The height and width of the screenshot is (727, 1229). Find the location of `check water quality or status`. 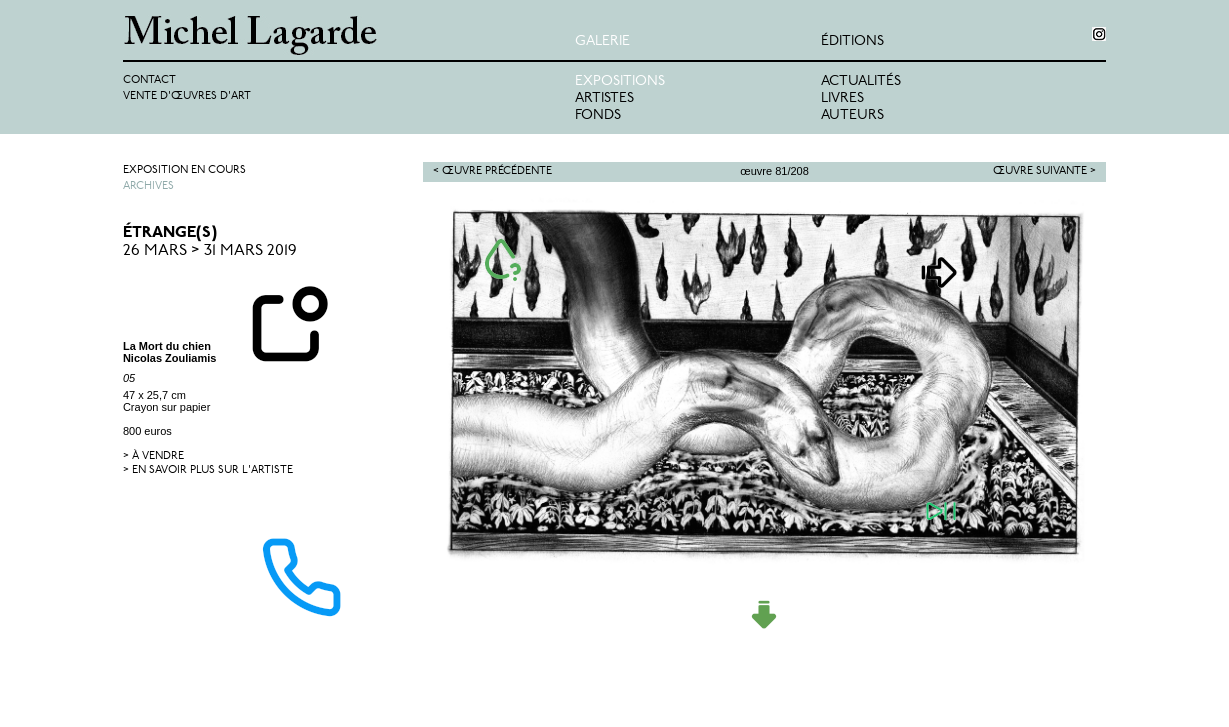

check water quality or status is located at coordinates (501, 259).